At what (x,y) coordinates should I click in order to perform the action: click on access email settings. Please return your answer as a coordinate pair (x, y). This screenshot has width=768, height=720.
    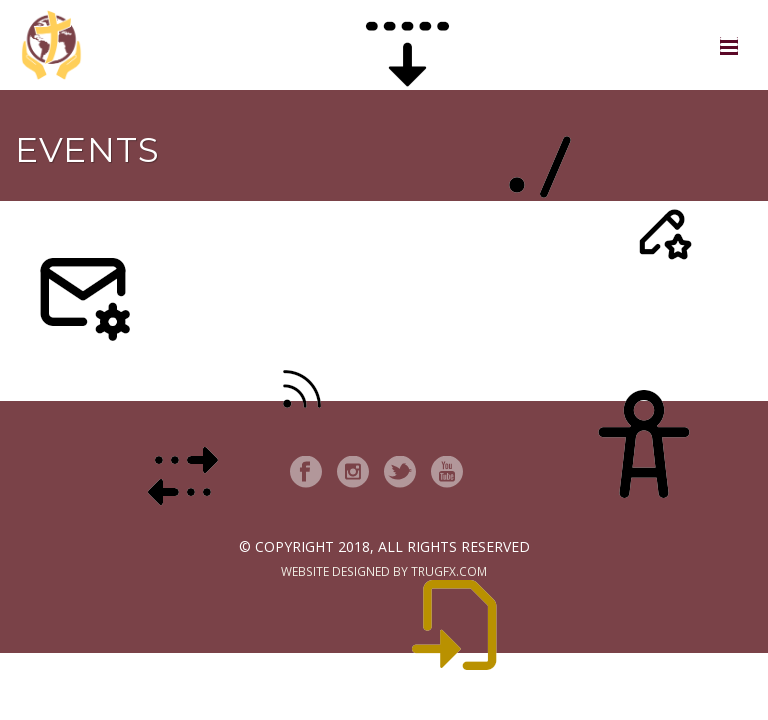
    Looking at the image, I should click on (83, 292).